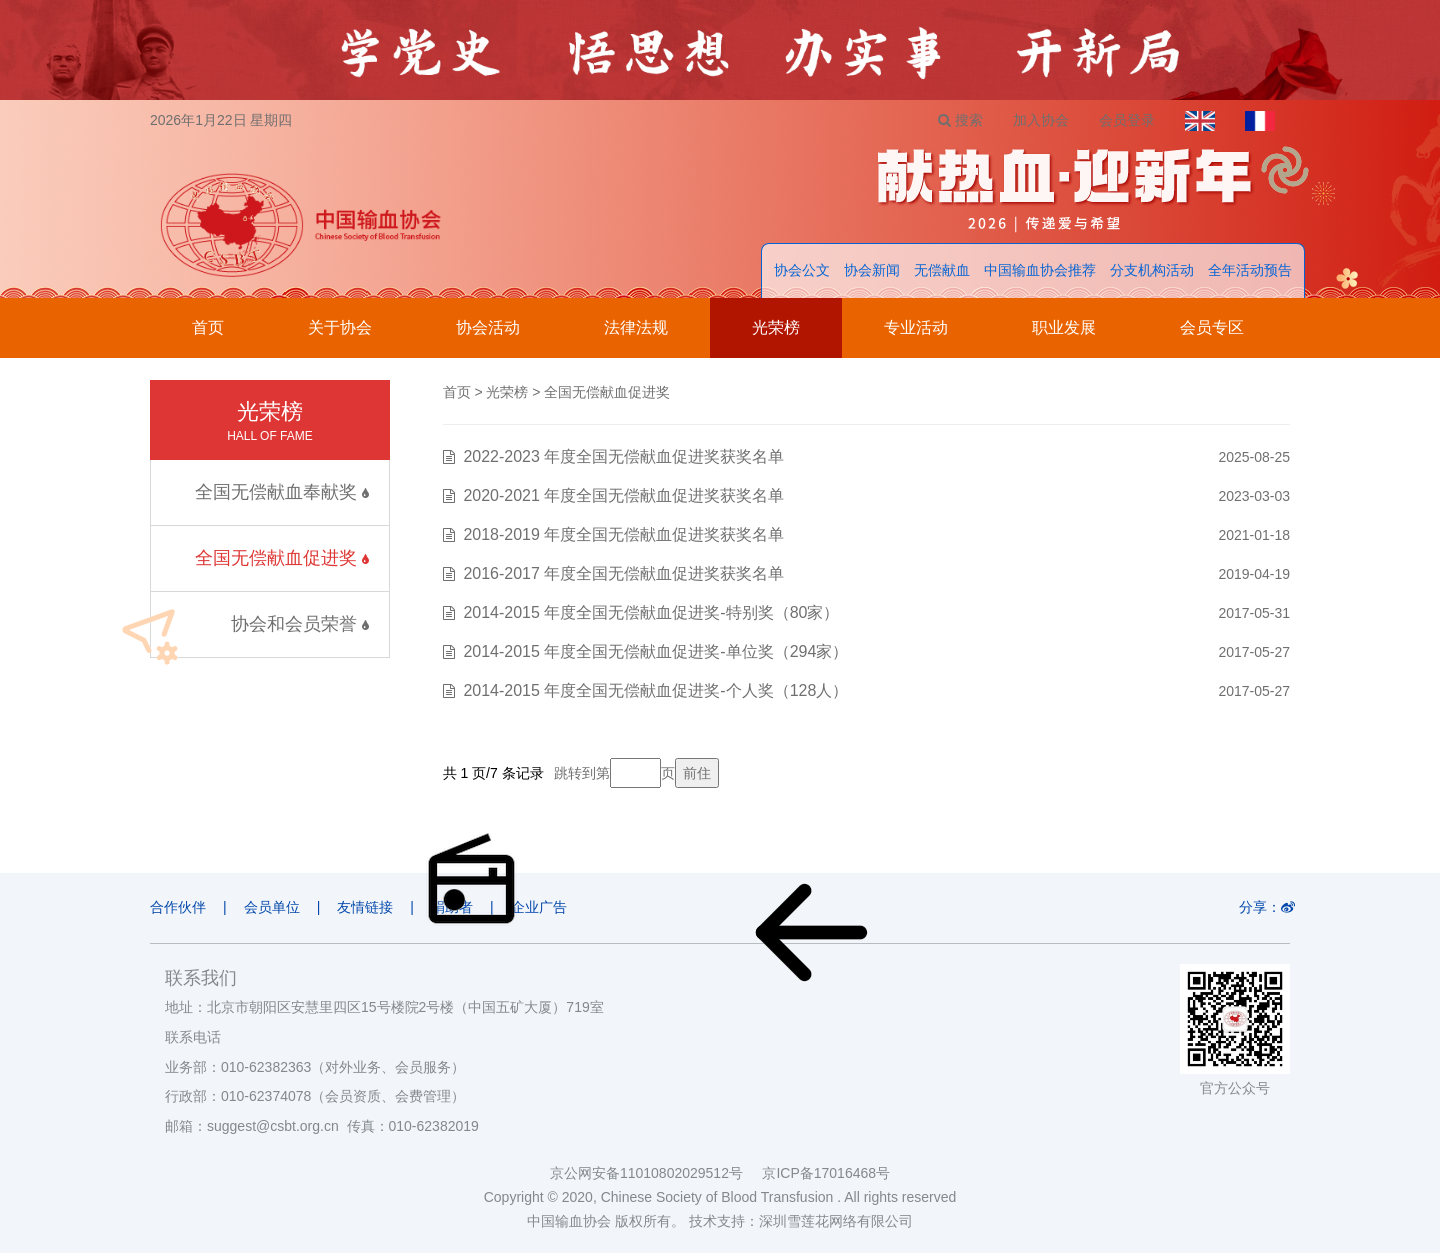 The image size is (1440, 1253). I want to click on configure location settings, so click(149, 635).